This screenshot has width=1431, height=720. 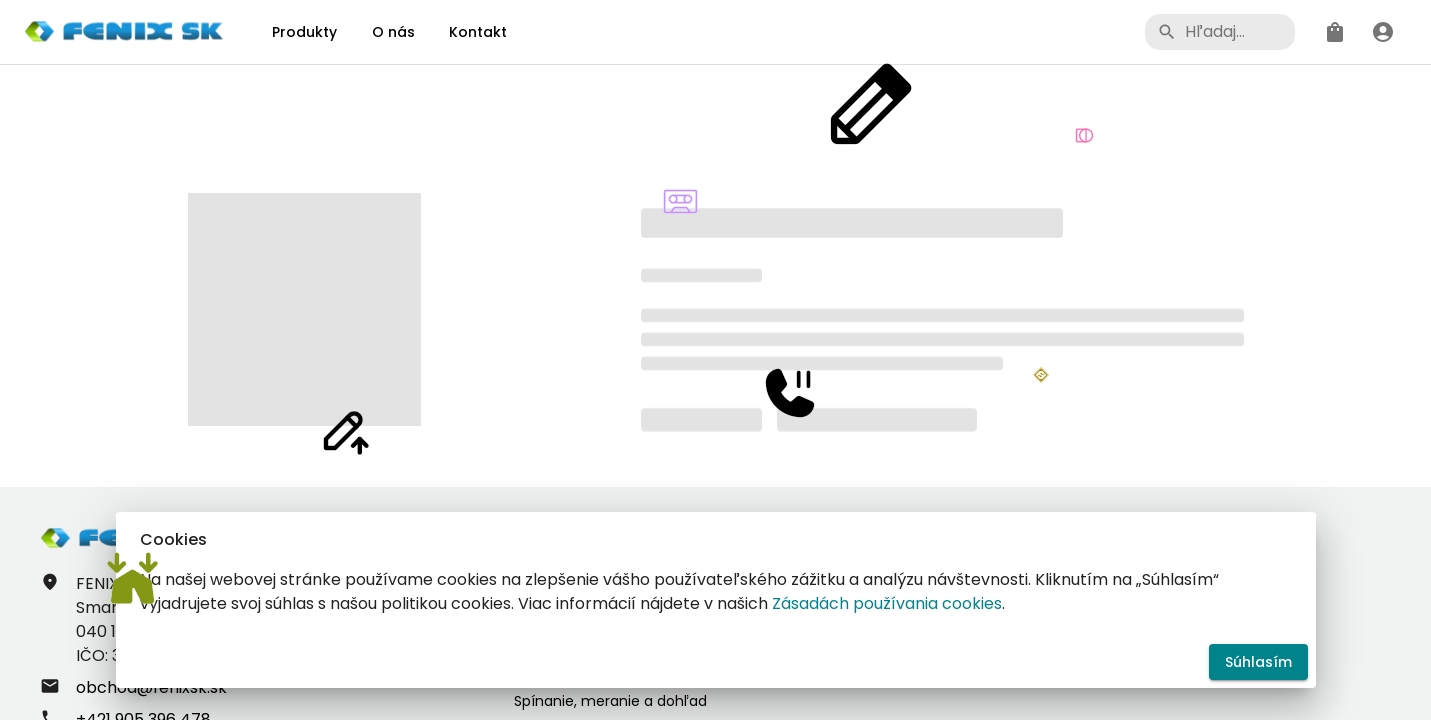 I want to click on put current call on hold, so click(x=791, y=392).